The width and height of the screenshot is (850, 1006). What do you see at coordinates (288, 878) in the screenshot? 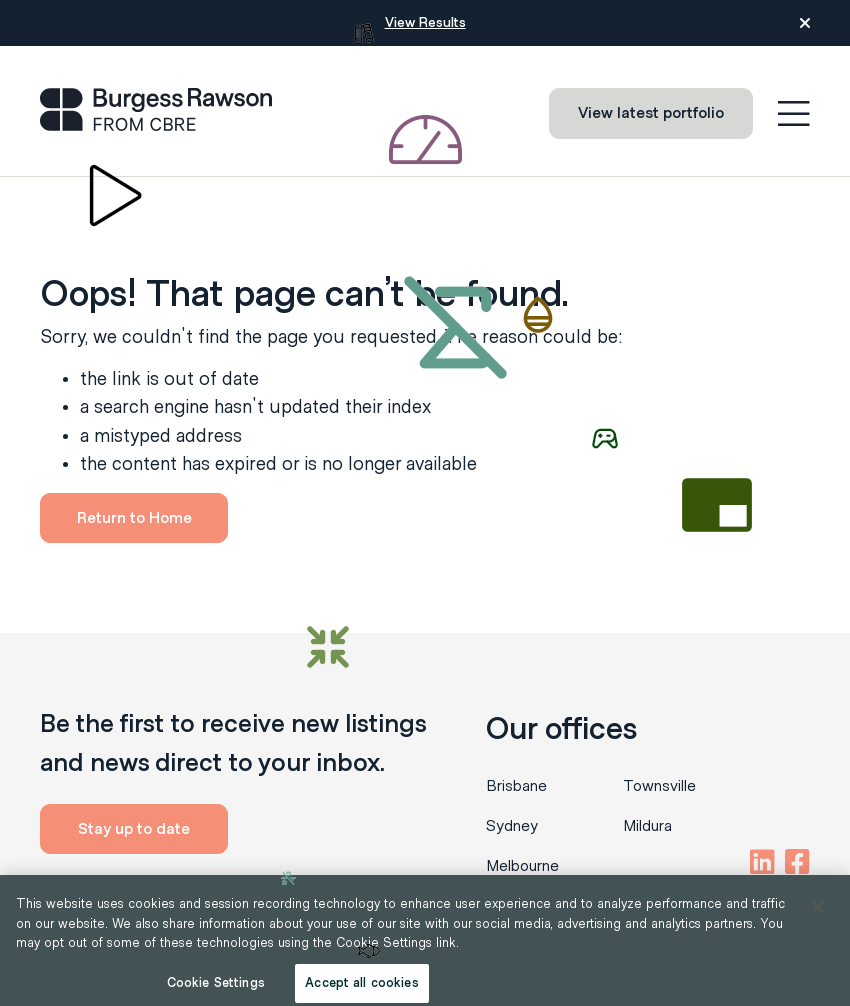
I see `network connection unavailable` at bounding box center [288, 878].